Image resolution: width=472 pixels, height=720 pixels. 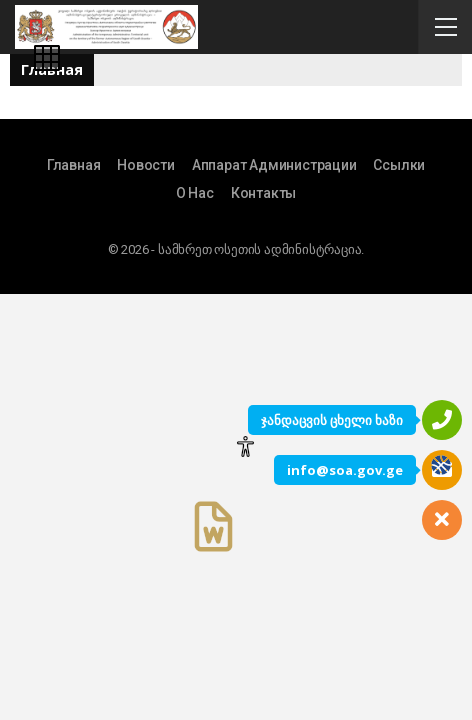 I want to click on open a Microsoft Word document, so click(x=213, y=526).